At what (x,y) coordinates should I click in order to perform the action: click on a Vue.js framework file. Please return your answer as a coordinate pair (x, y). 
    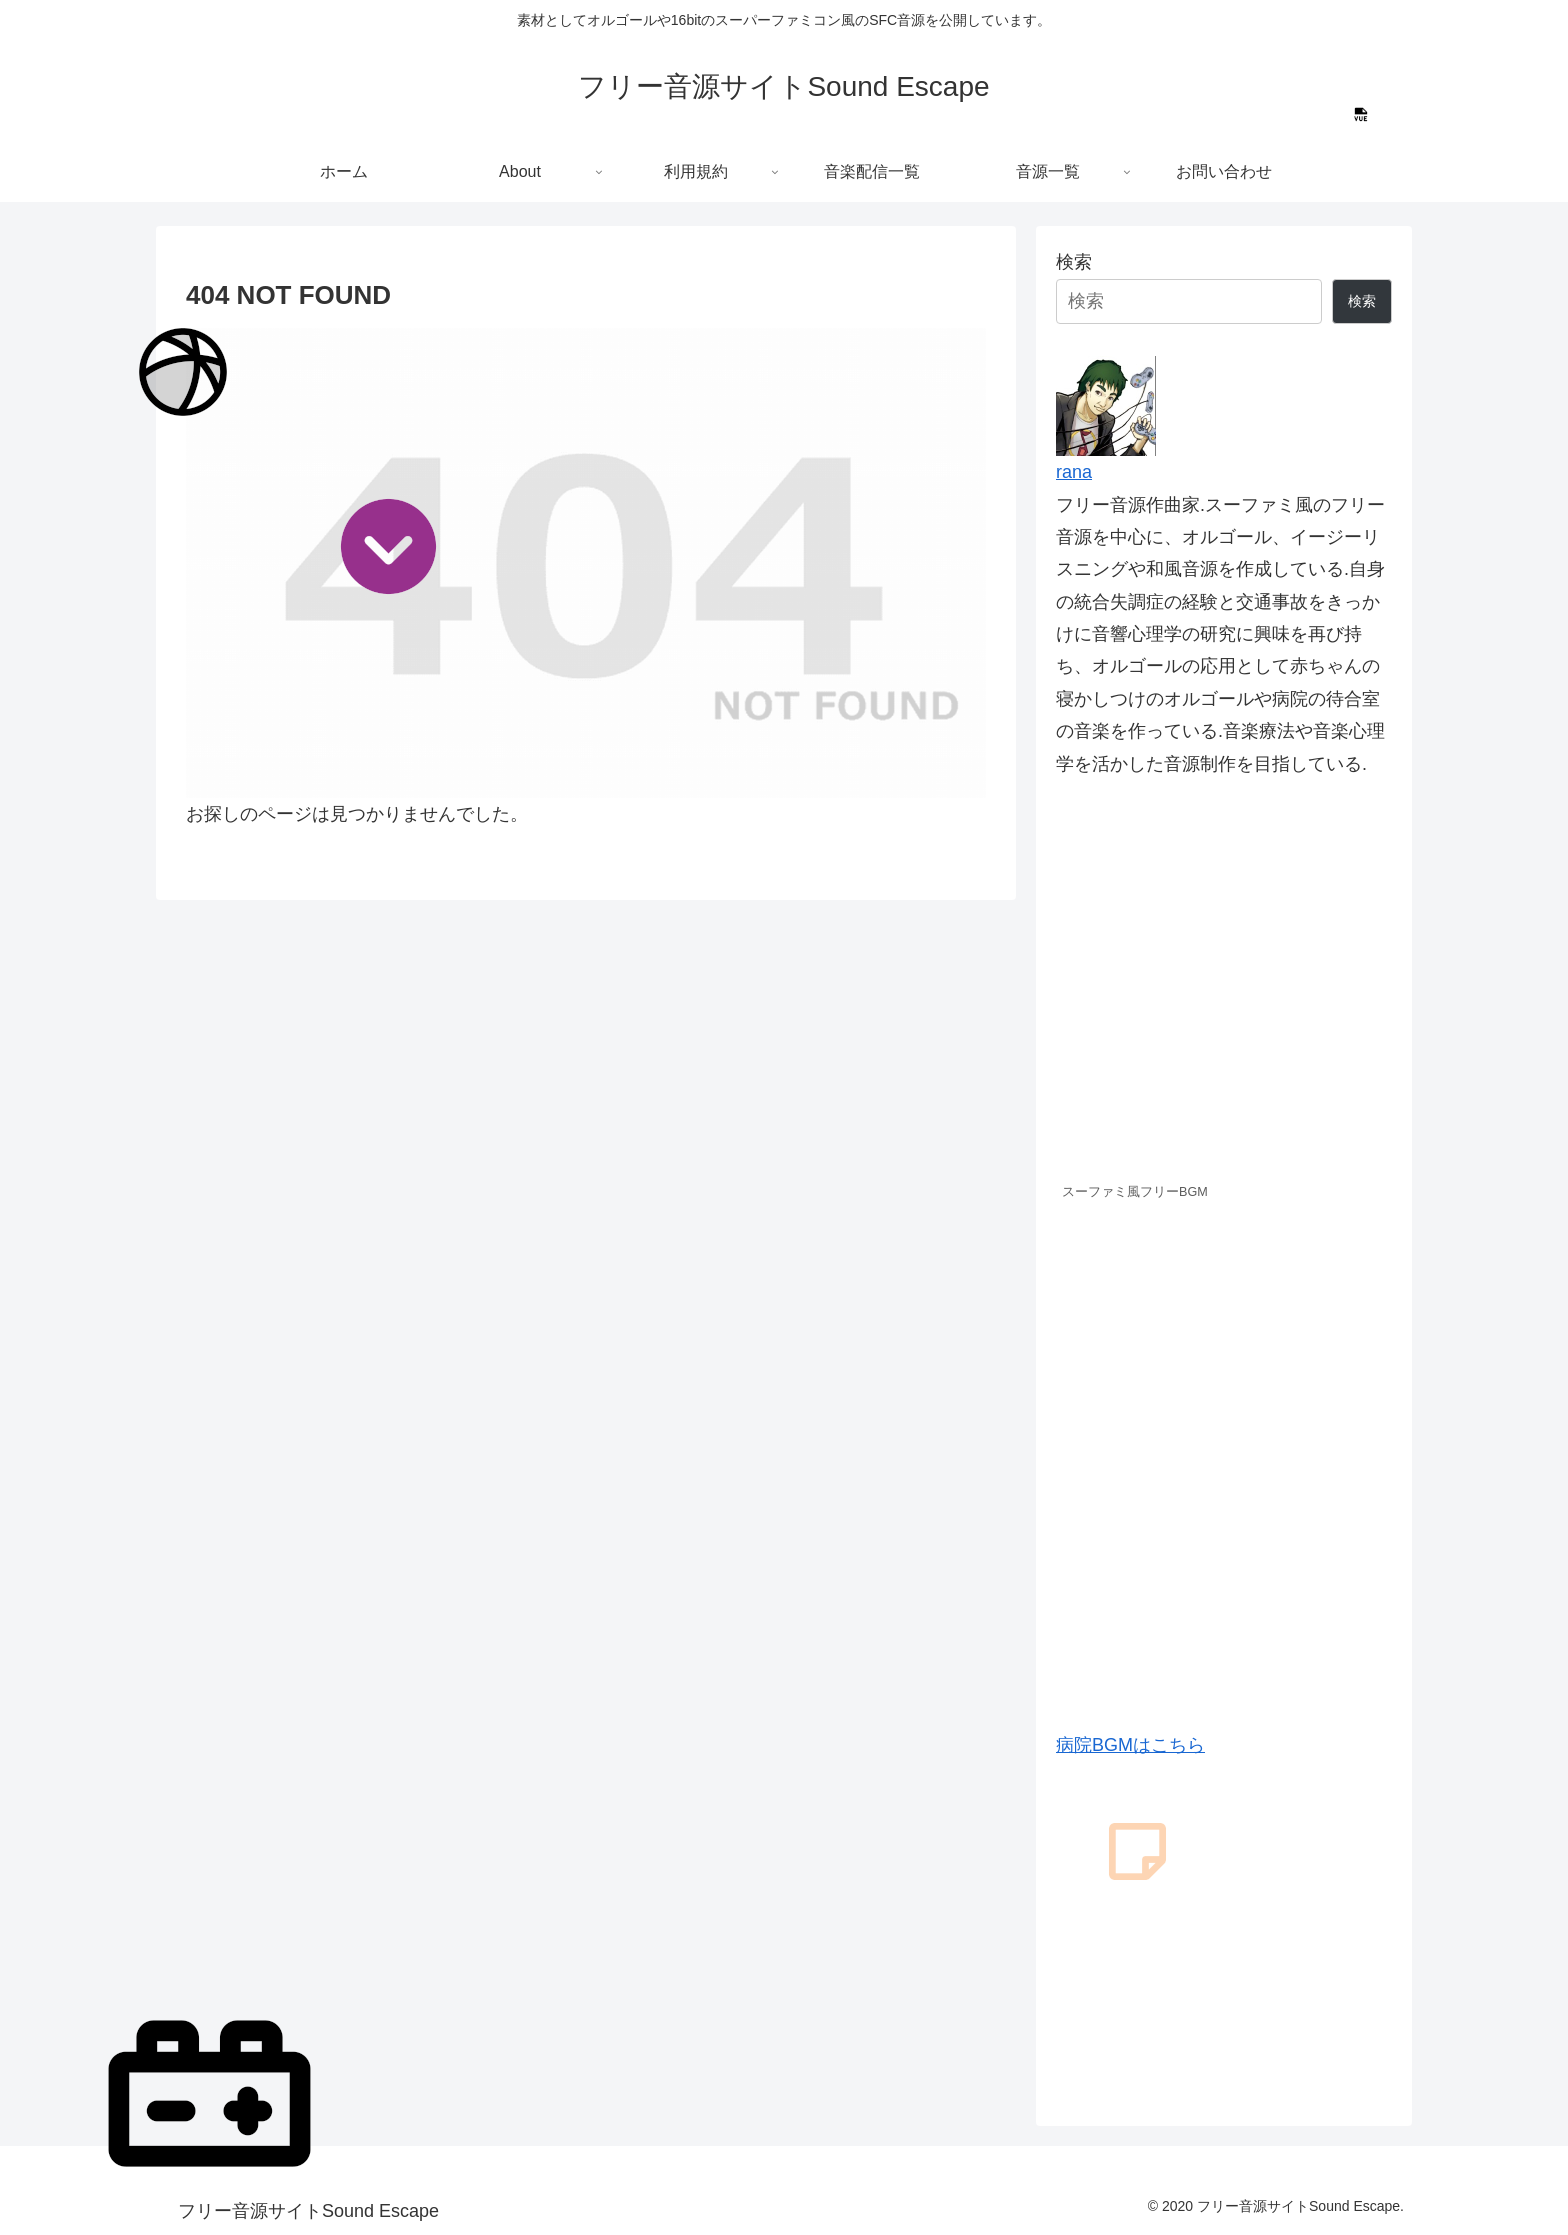
    Looking at the image, I should click on (1361, 115).